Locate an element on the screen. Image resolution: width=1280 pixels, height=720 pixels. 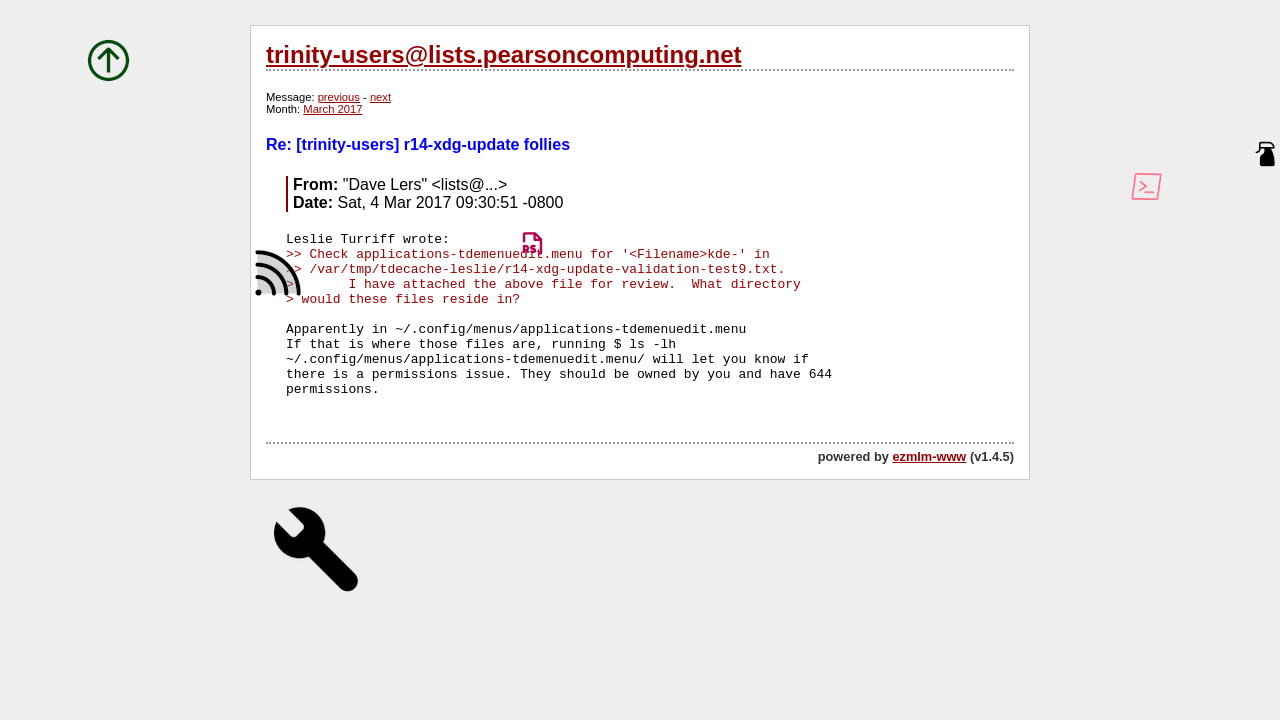
access settings or configuration options is located at coordinates (317, 550).